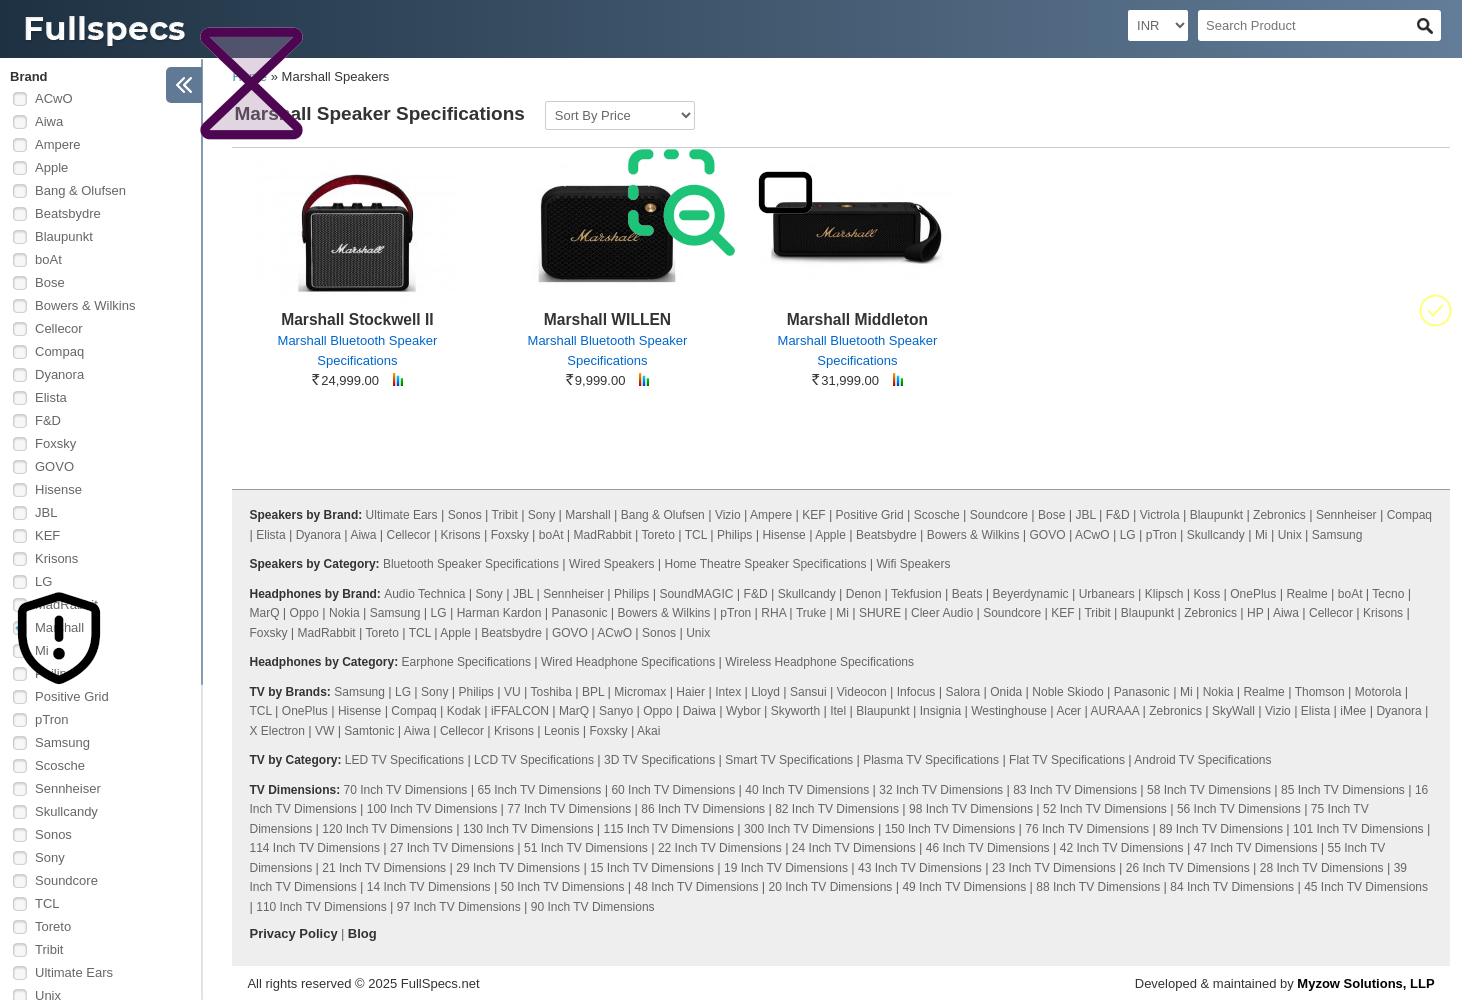 This screenshot has height=1001, width=1462. Describe the element at coordinates (1435, 310) in the screenshot. I see `indicates successful completion of an action` at that location.